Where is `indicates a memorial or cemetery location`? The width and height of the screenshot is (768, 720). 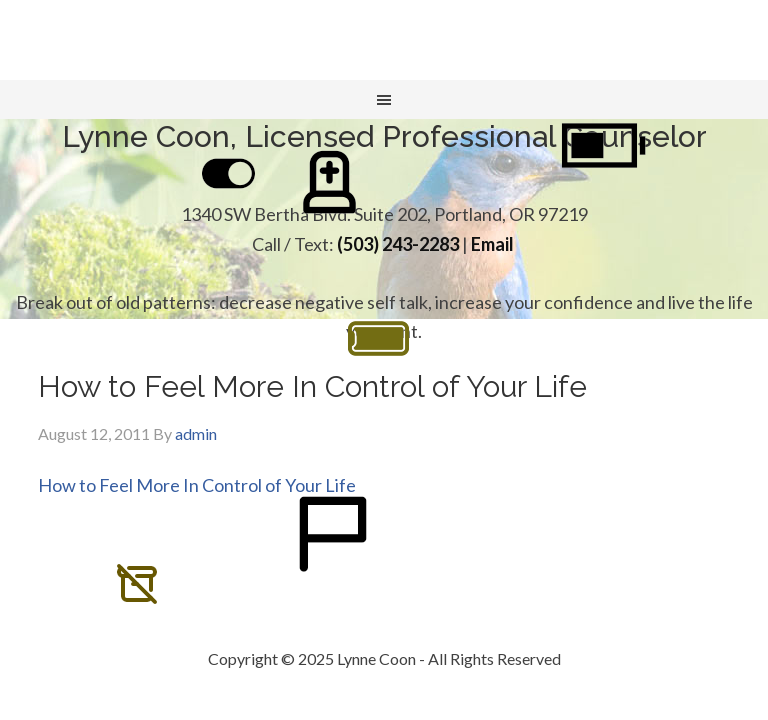 indicates a memorial or cemetery location is located at coordinates (329, 180).